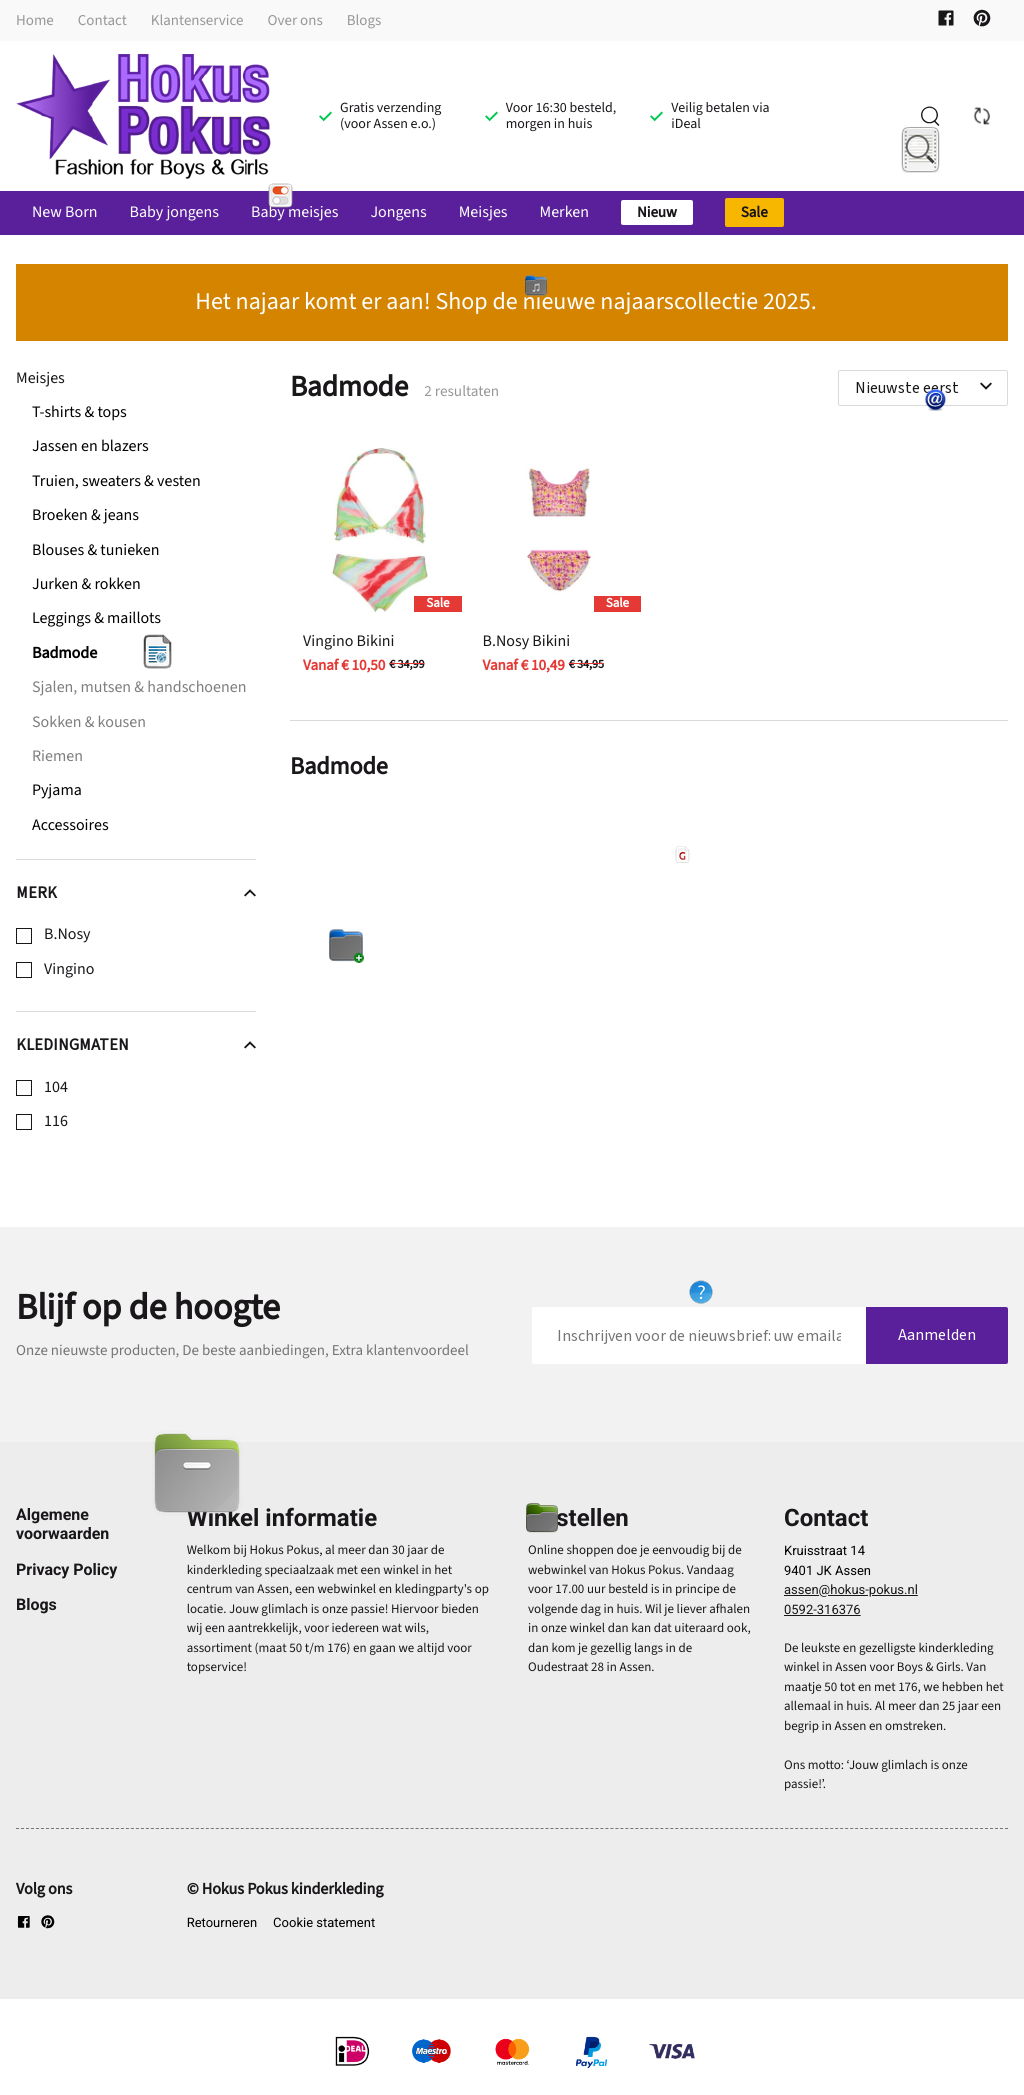 The width and height of the screenshot is (1024, 2095). I want to click on open the file manager, so click(197, 1473).